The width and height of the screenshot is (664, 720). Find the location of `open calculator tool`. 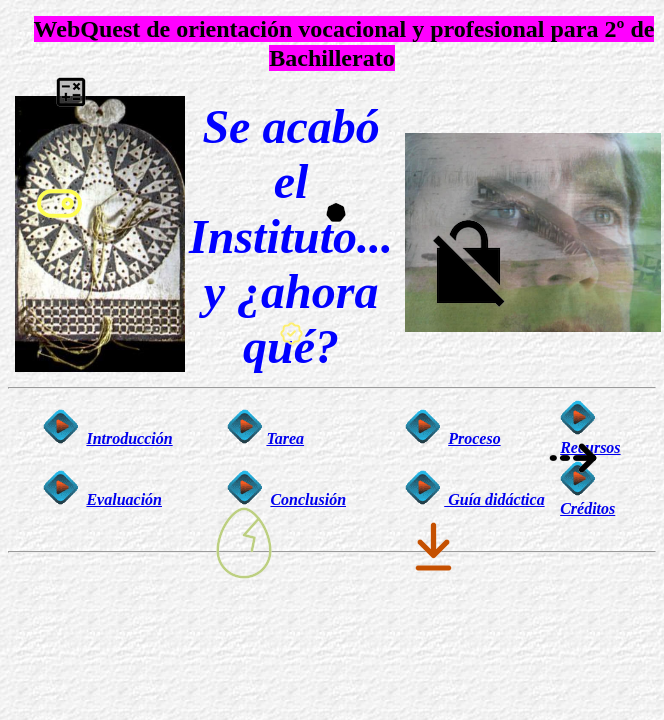

open calculator tool is located at coordinates (71, 92).